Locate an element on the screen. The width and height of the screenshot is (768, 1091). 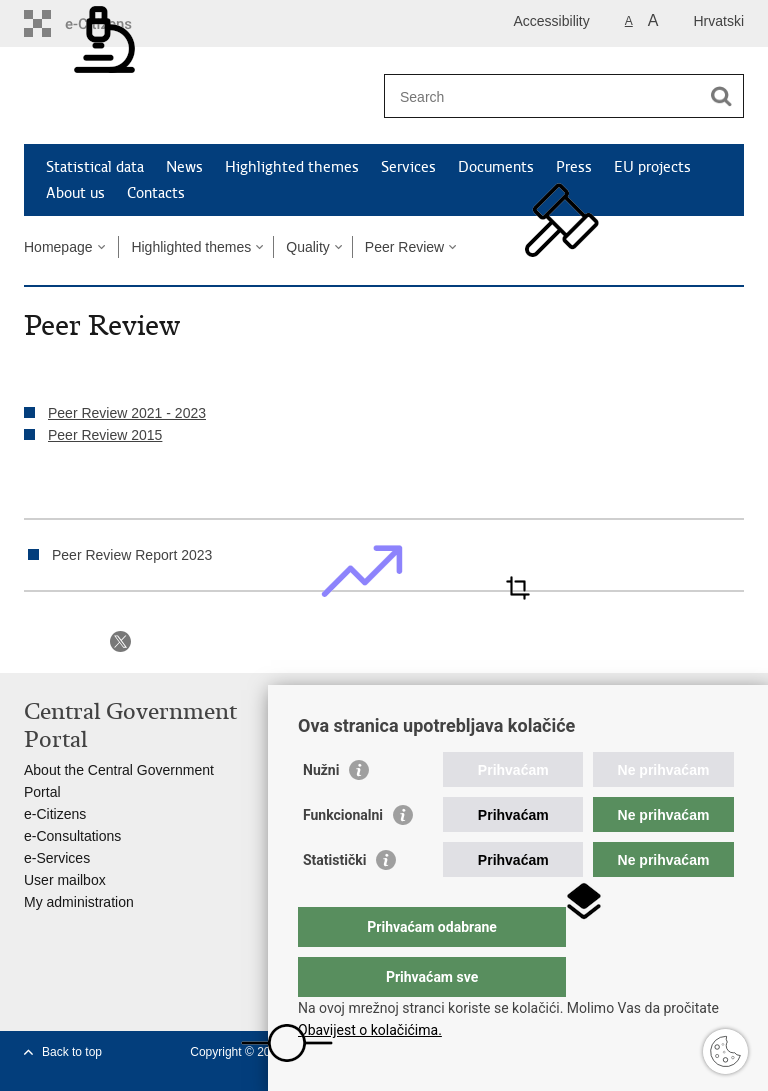
toggle map layers or overlays is located at coordinates (584, 902).